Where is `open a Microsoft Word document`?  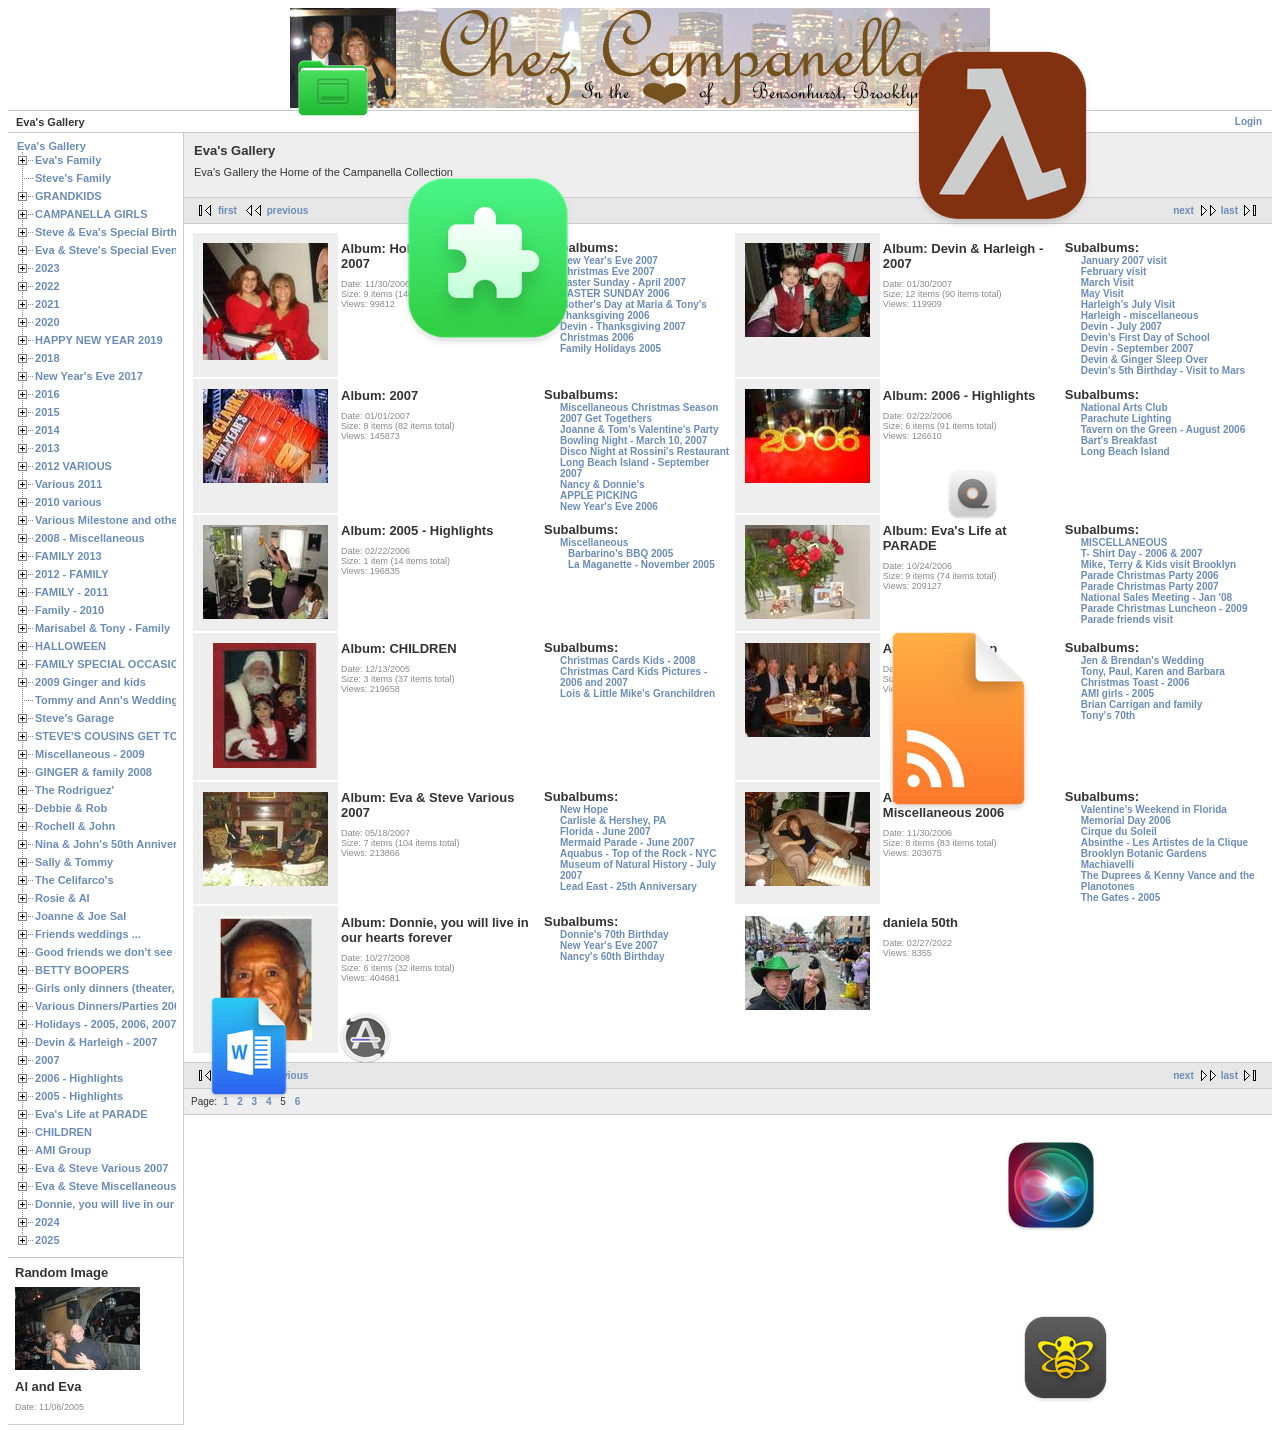 open a Microsoft Word document is located at coordinates (249, 1046).